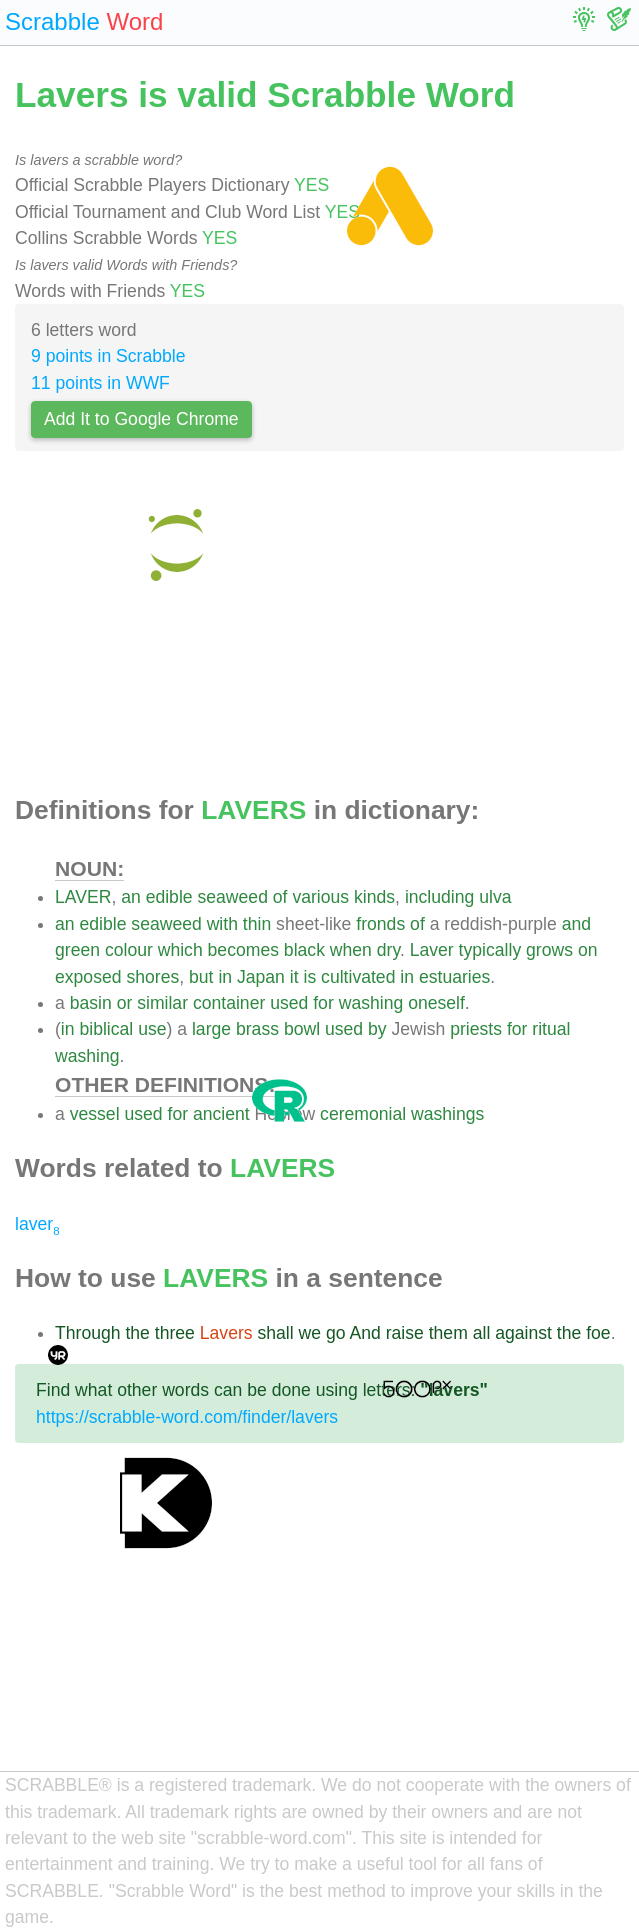 Image resolution: width=639 pixels, height=1931 pixels. I want to click on visit Digi-Key Electronics website, so click(166, 1503).